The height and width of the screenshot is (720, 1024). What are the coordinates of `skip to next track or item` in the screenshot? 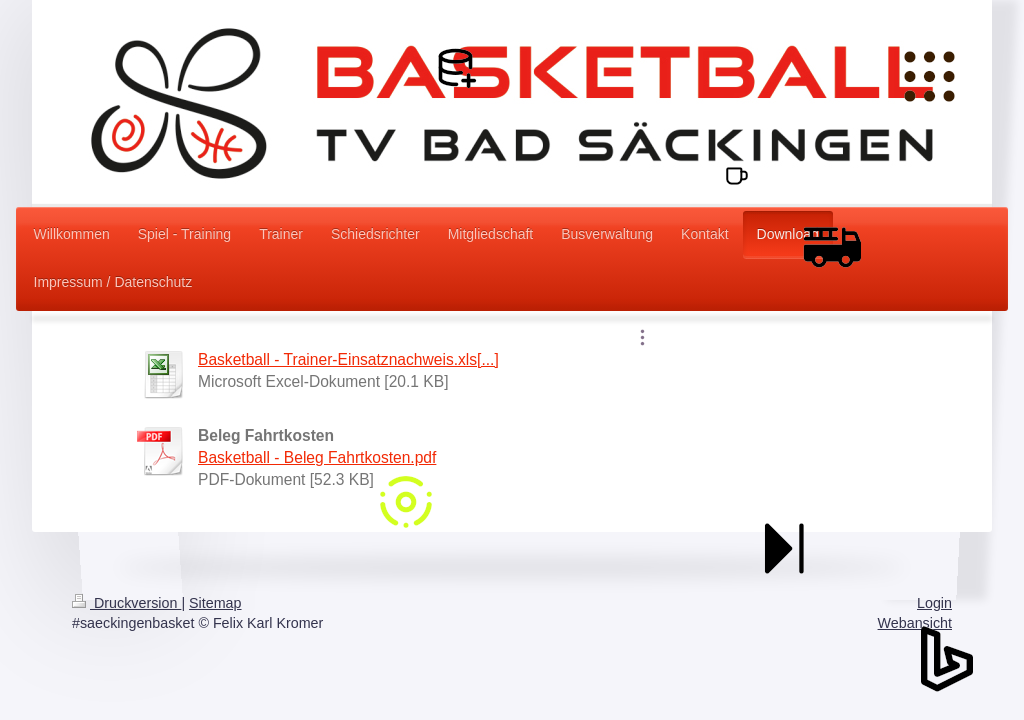 It's located at (785, 548).